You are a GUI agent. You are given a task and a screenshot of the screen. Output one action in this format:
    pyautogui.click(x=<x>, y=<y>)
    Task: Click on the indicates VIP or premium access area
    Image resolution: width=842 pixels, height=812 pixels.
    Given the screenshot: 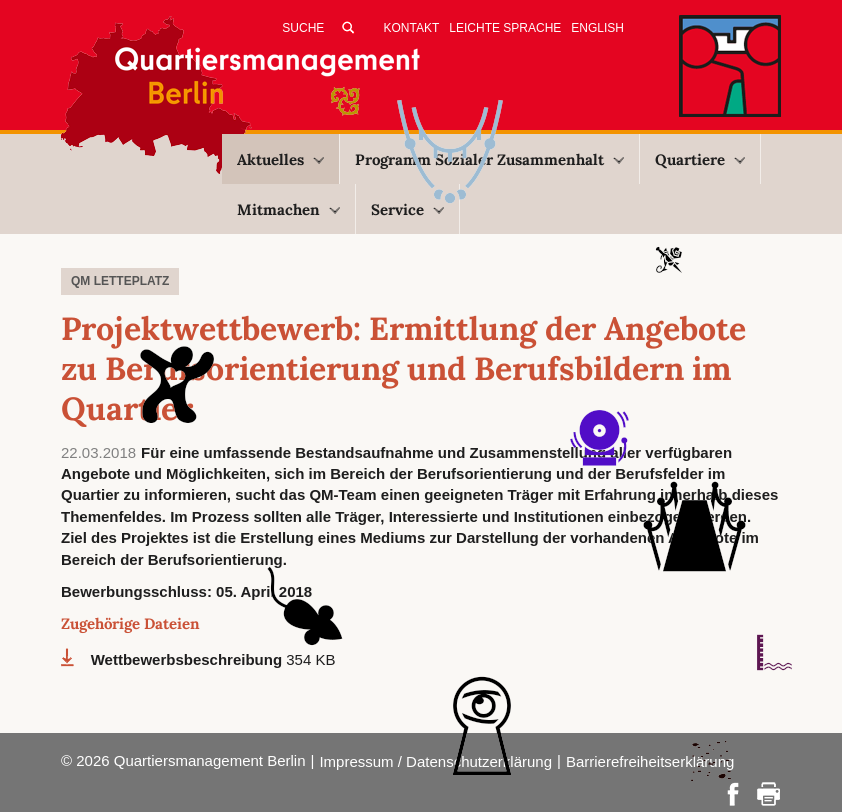 What is the action you would take?
    pyautogui.click(x=694, y=525)
    